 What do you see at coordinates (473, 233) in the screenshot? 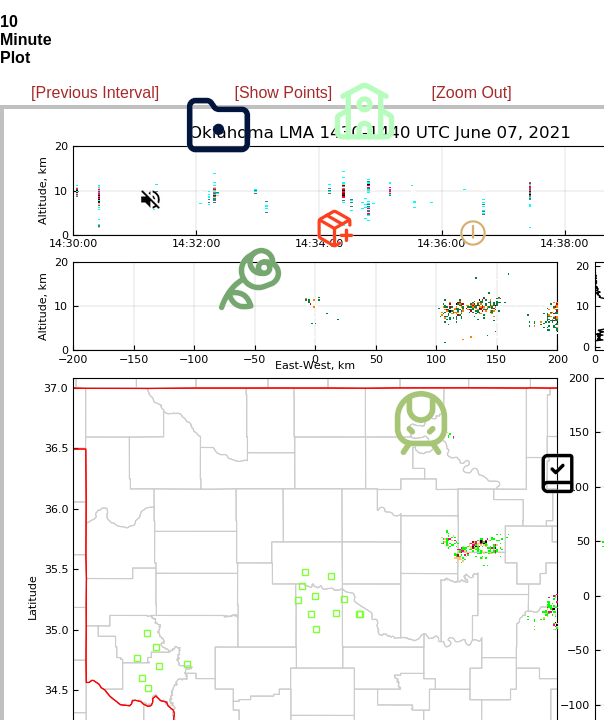
I see `indicates 6 o'clock time` at bounding box center [473, 233].